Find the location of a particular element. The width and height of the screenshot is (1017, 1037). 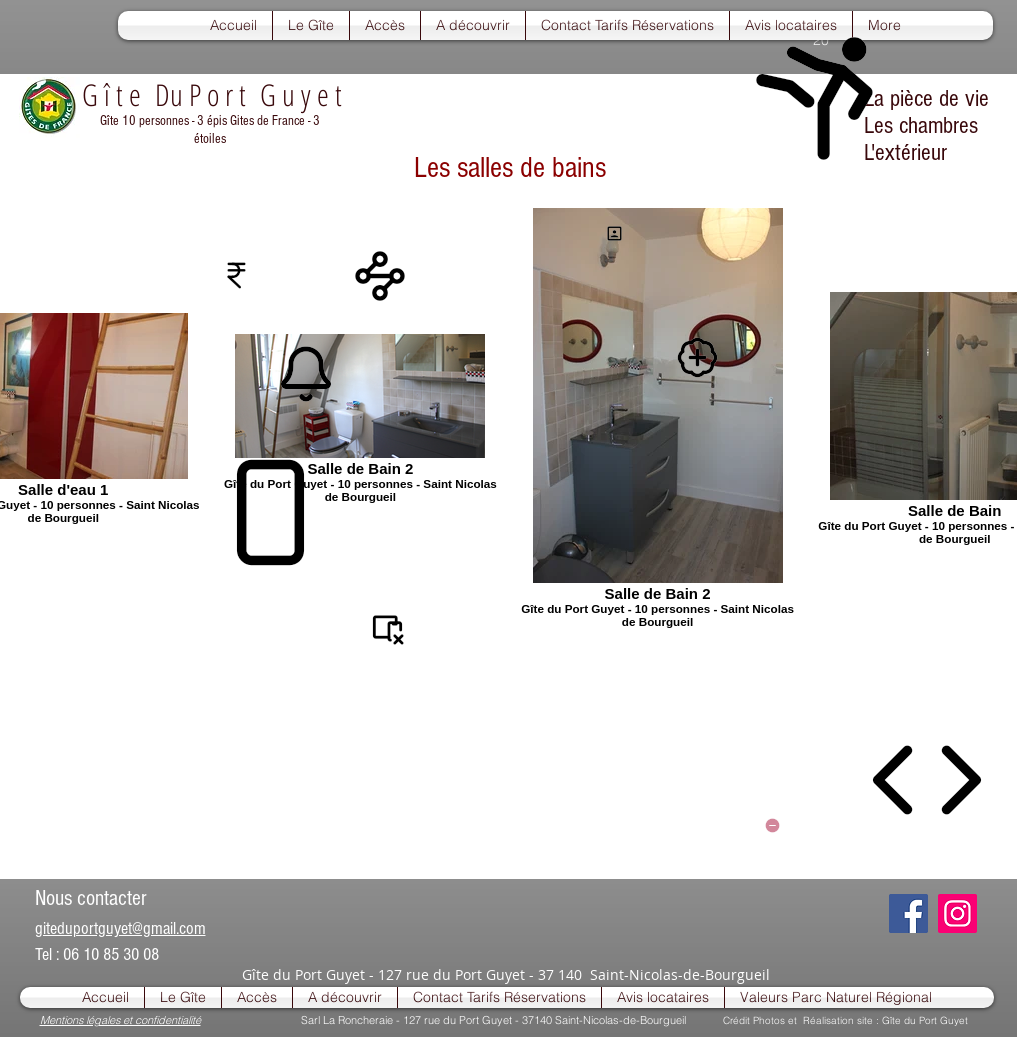

view route waypoints or path nodes is located at coordinates (380, 276).